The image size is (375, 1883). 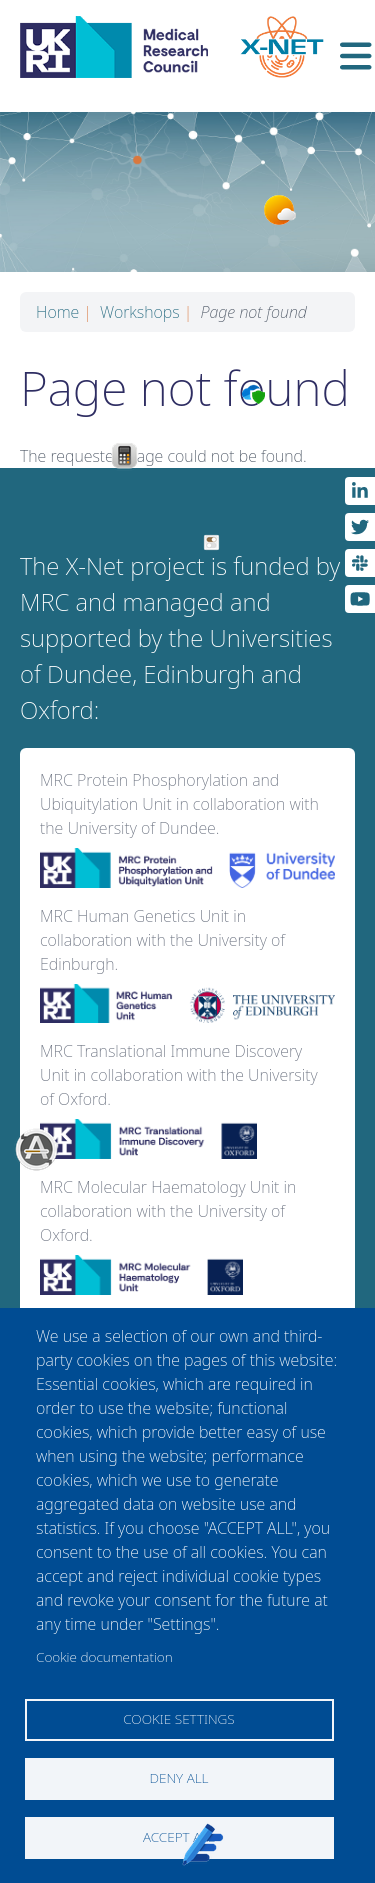 What do you see at coordinates (124, 455) in the screenshot?
I see `open the calculator app` at bounding box center [124, 455].